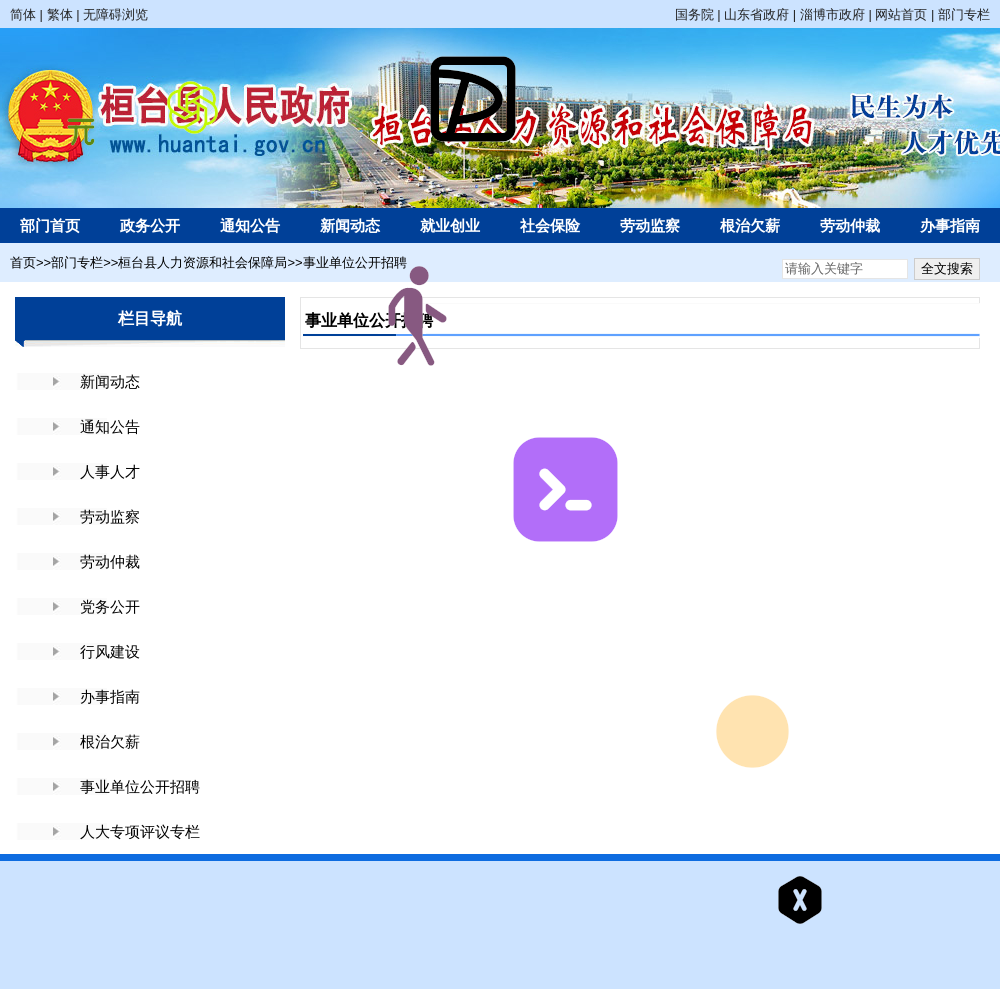 This screenshot has width=1000, height=989. What do you see at coordinates (192, 107) in the screenshot?
I see `open OpenAI or ChatGPT app` at bounding box center [192, 107].